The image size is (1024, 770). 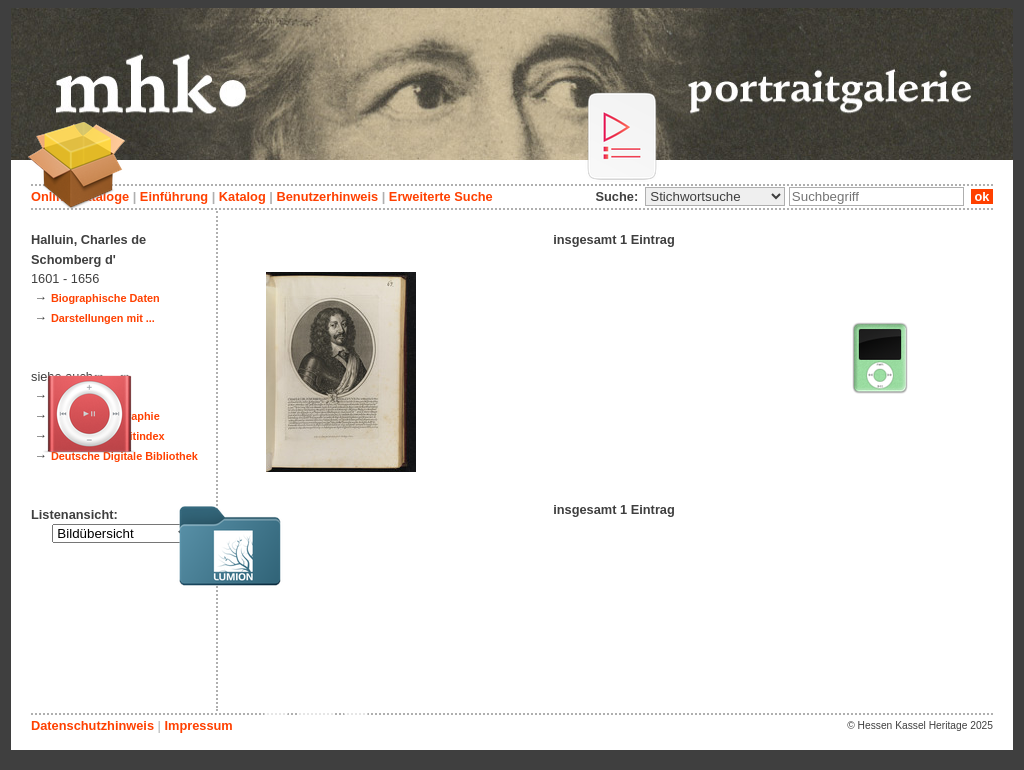 I want to click on M_Library_TextStyle_Icon, so click(x=316, y=690).